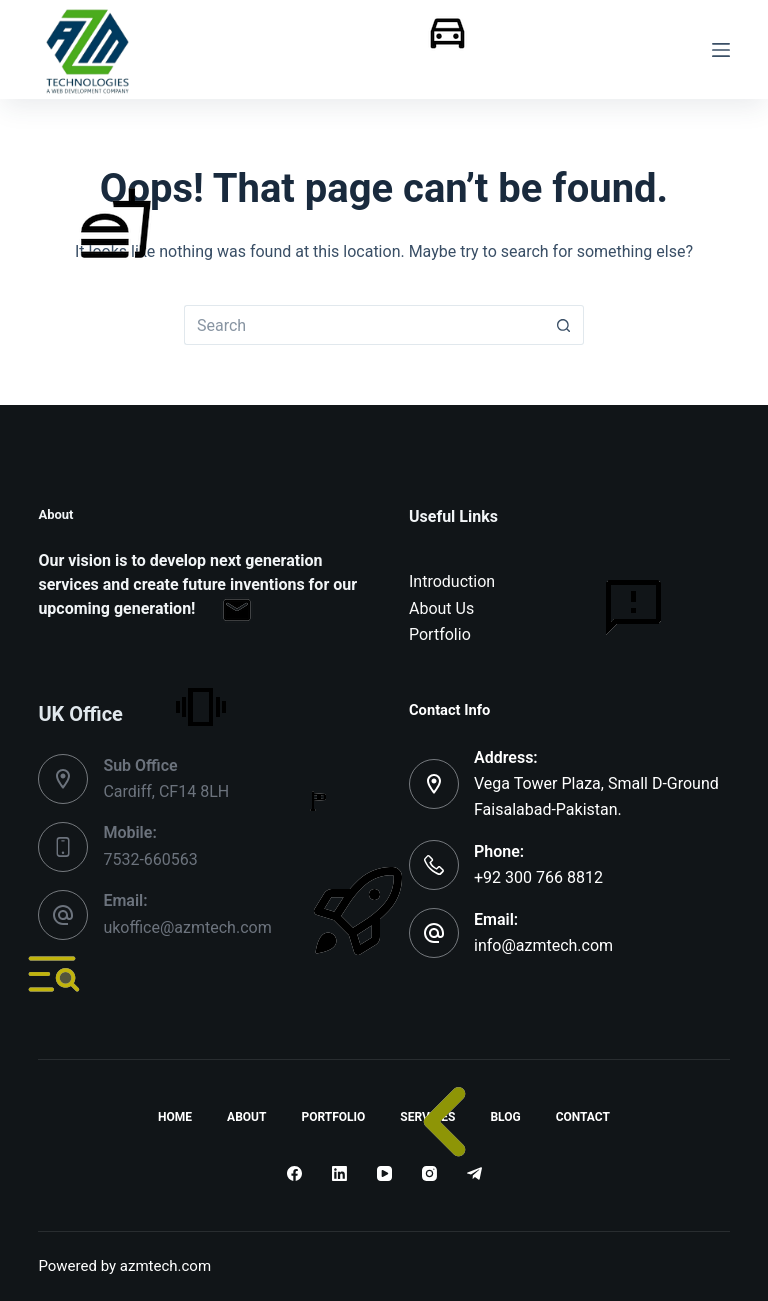  Describe the element at coordinates (52, 974) in the screenshot. I see `search within a list or document` at that location.